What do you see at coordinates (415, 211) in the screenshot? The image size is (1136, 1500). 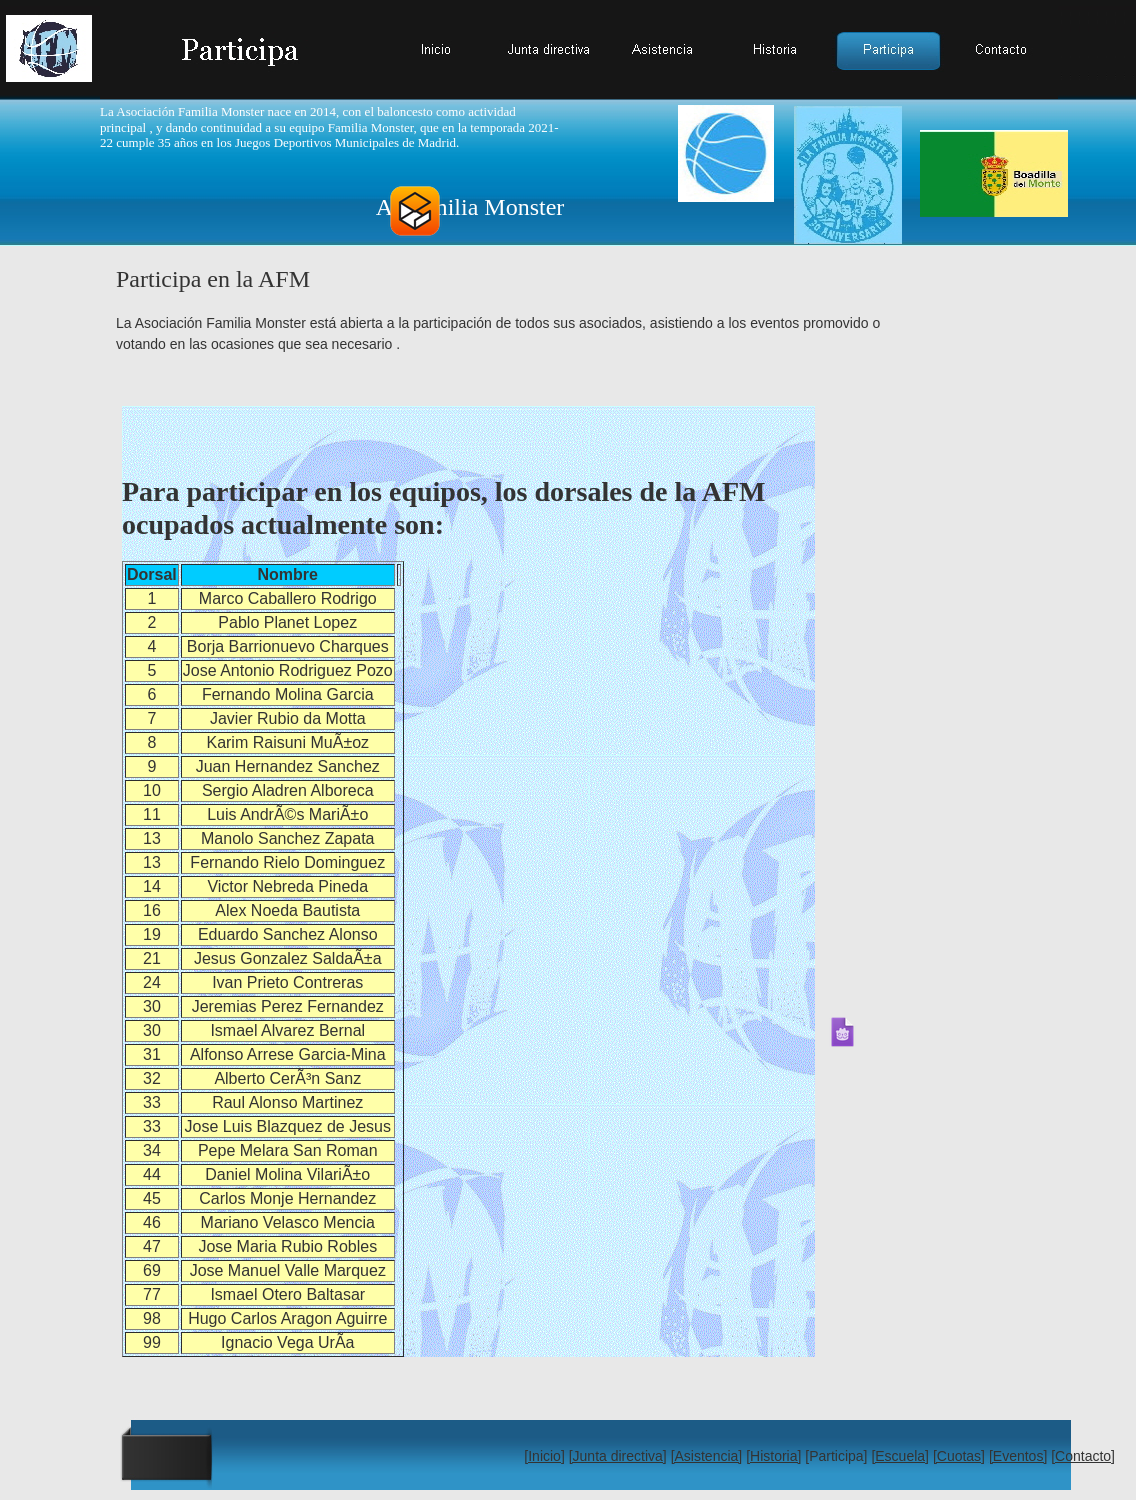 I see `open gazebo robotics simulation app` at bounding box center [415, 211].